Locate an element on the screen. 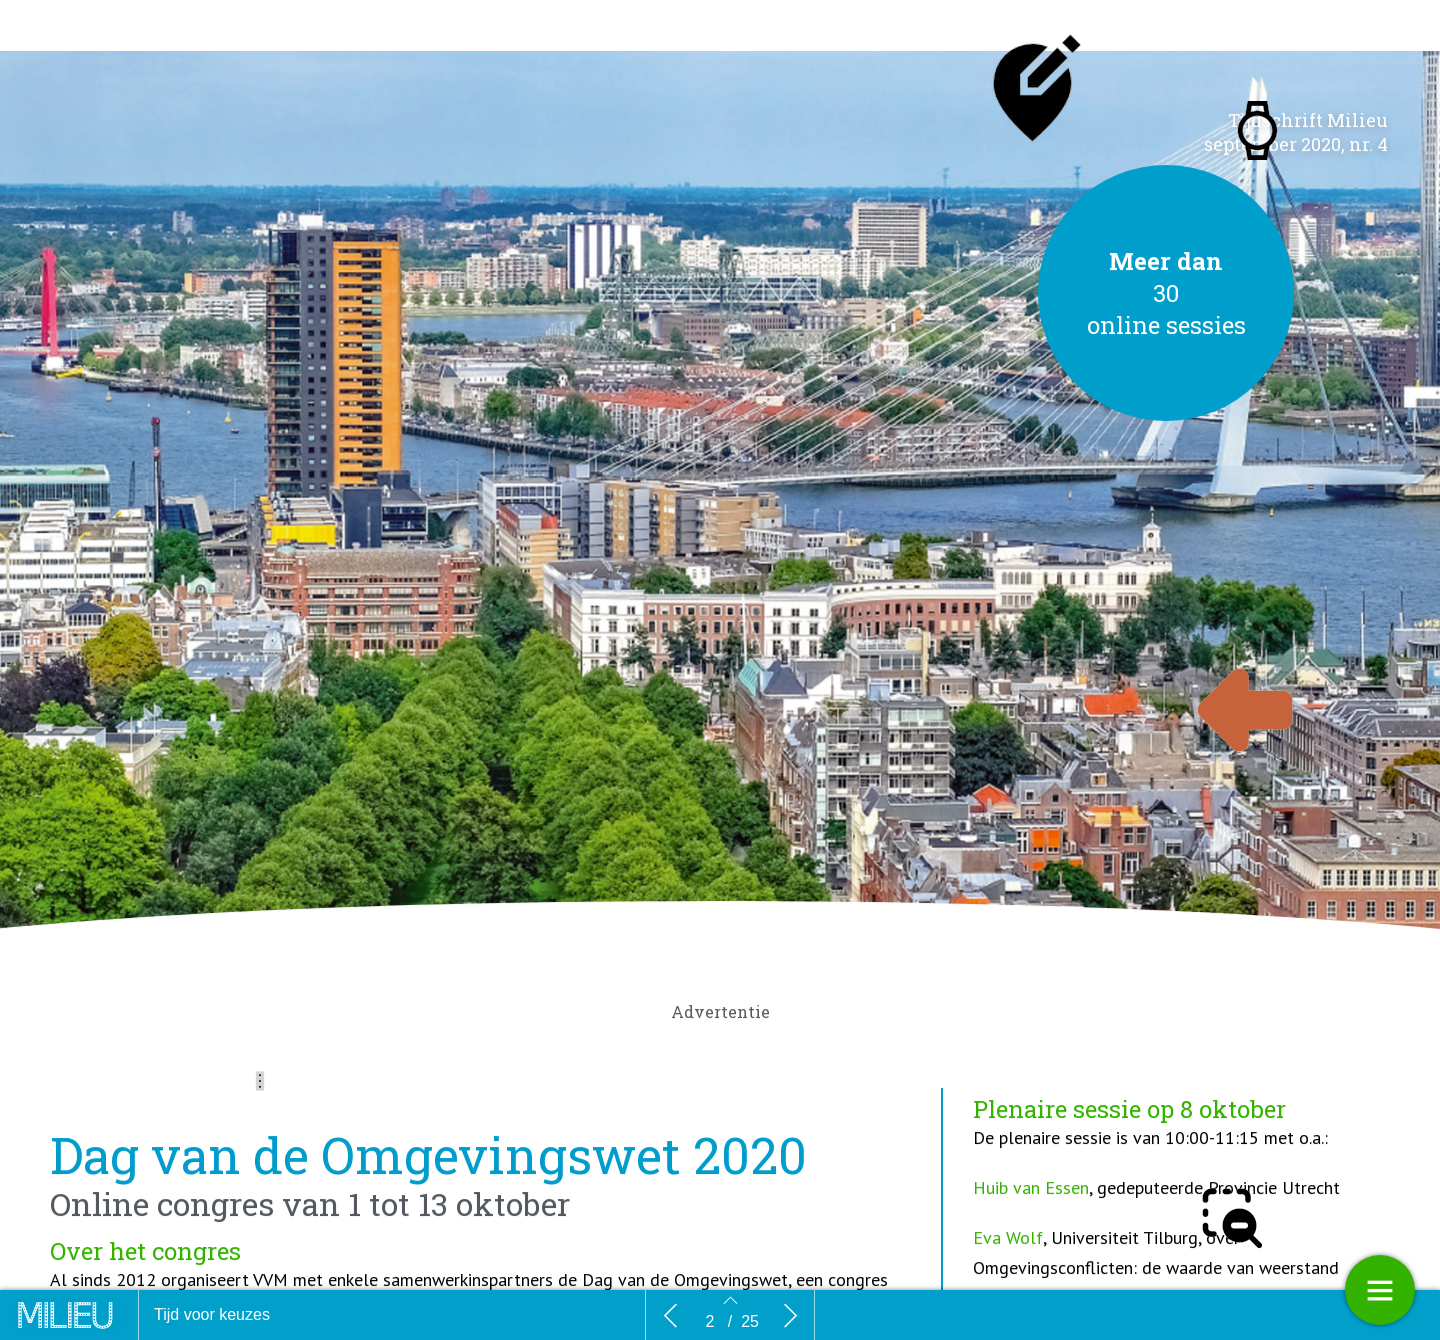  zoom out of selected area is located at coordinates (1231, 1217).